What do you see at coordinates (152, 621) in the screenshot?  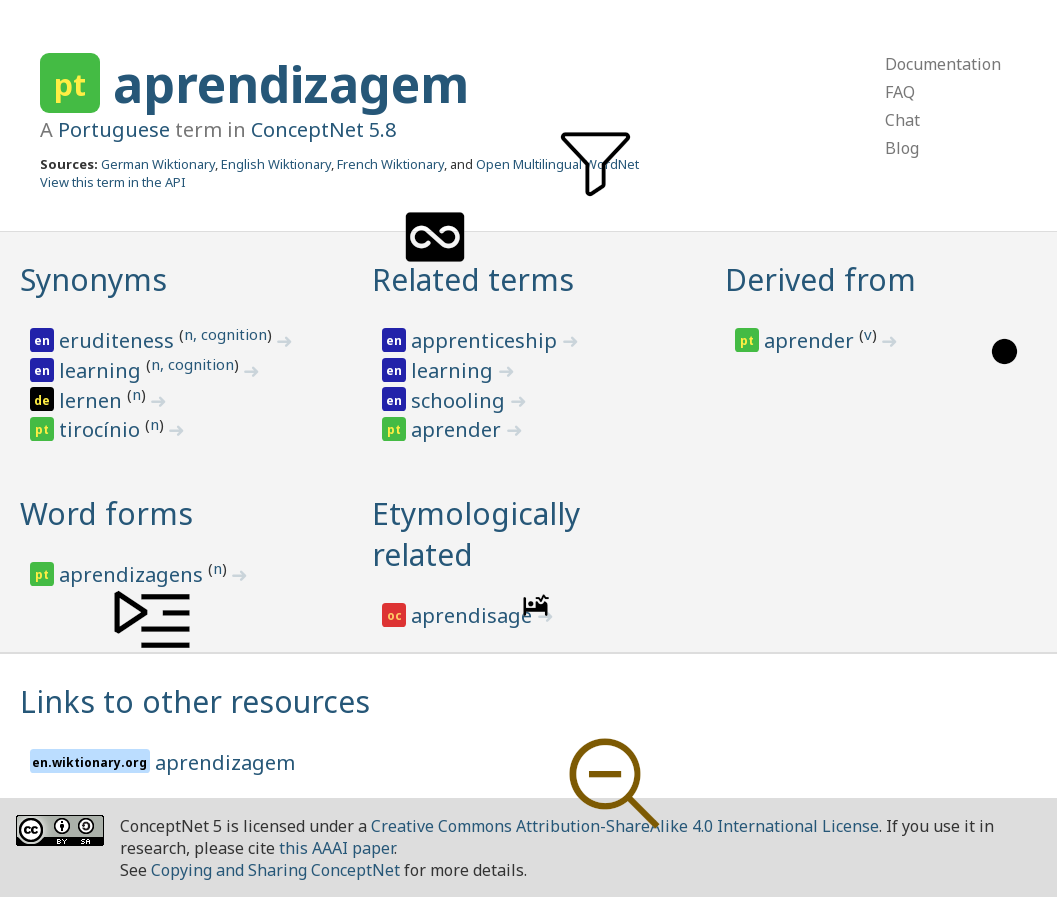 I see `step through code one line at a time during debugging` at bounding box center [152, 621].